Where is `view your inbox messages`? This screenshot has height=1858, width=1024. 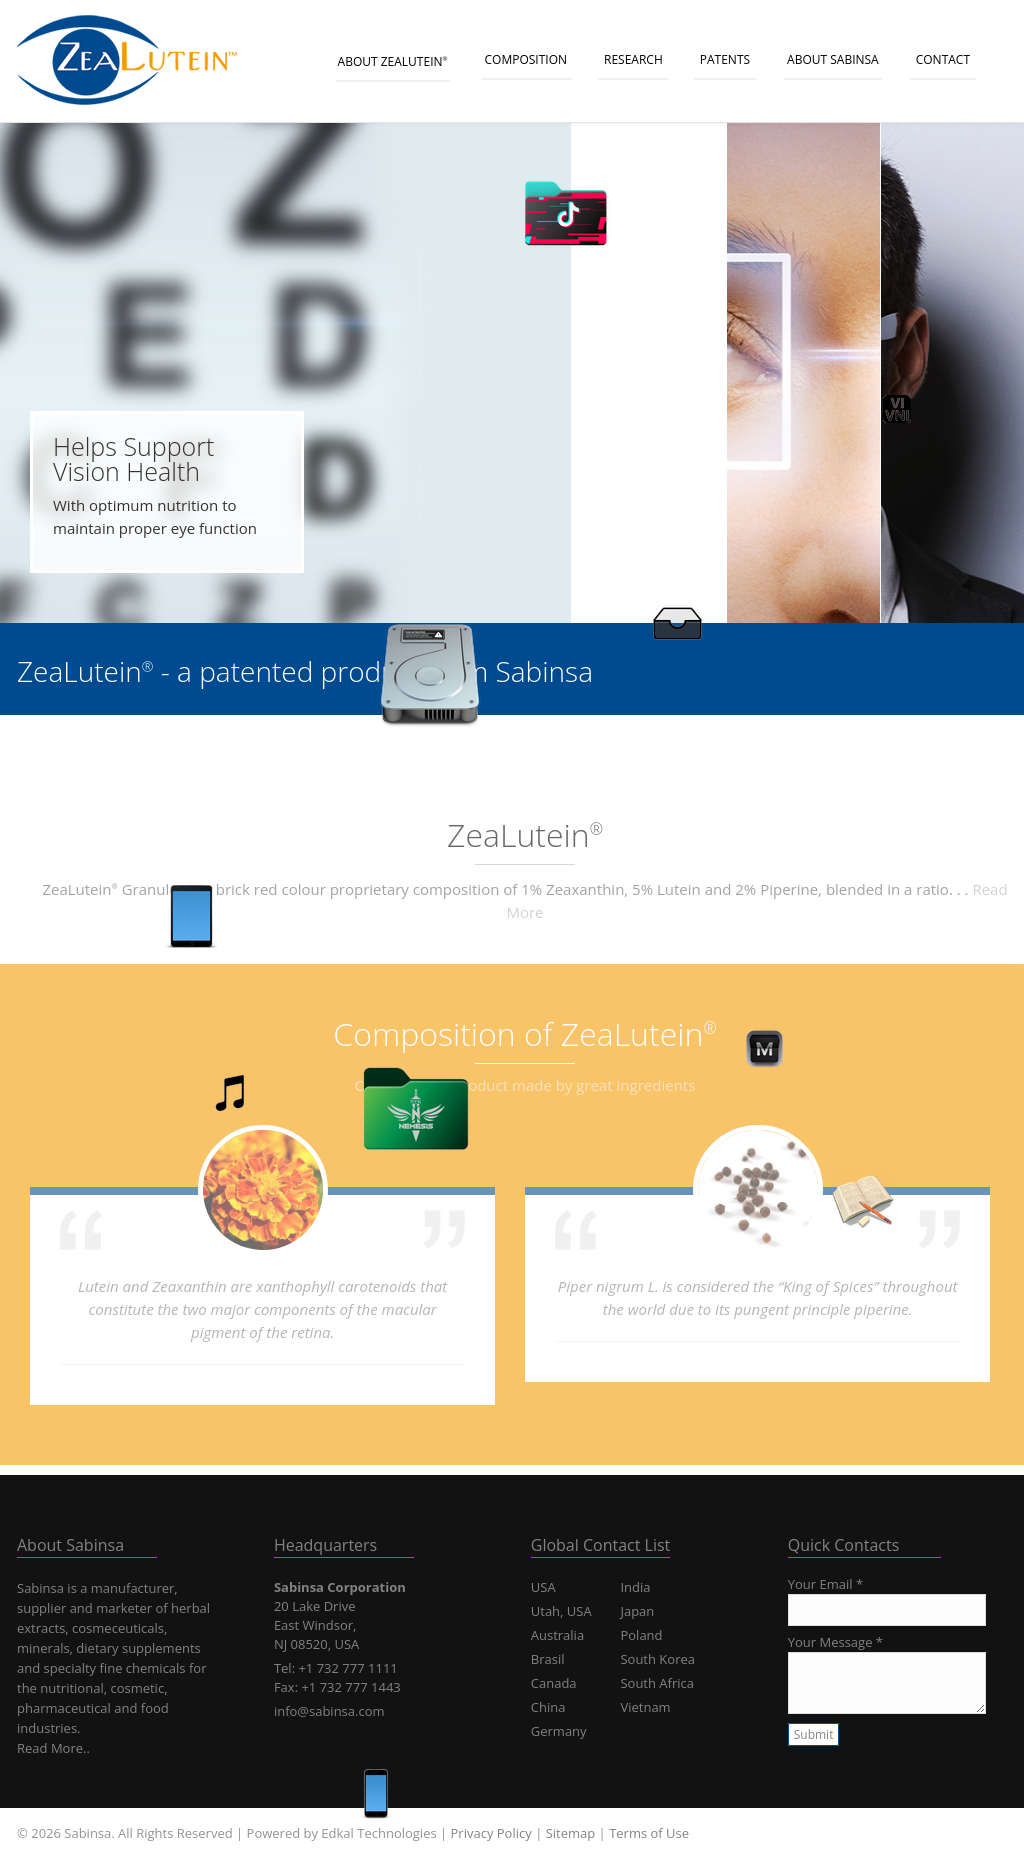
view your inbox messages is located at coordinates (677, 623).